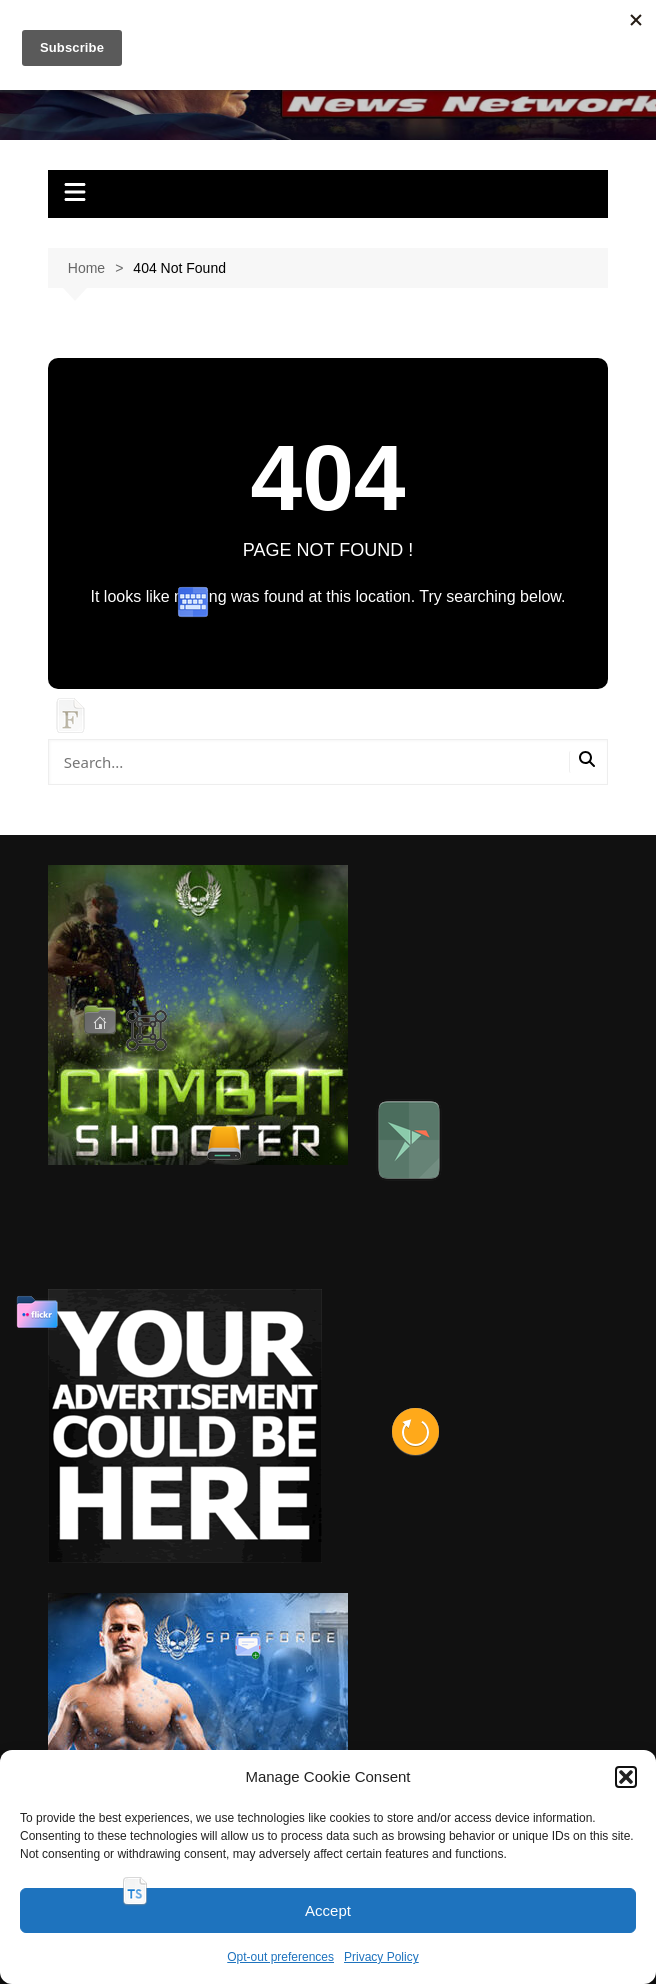 This screenshot has width=656, height=1984. I want to click on external USB hard drive connected, so click(224, 1143).